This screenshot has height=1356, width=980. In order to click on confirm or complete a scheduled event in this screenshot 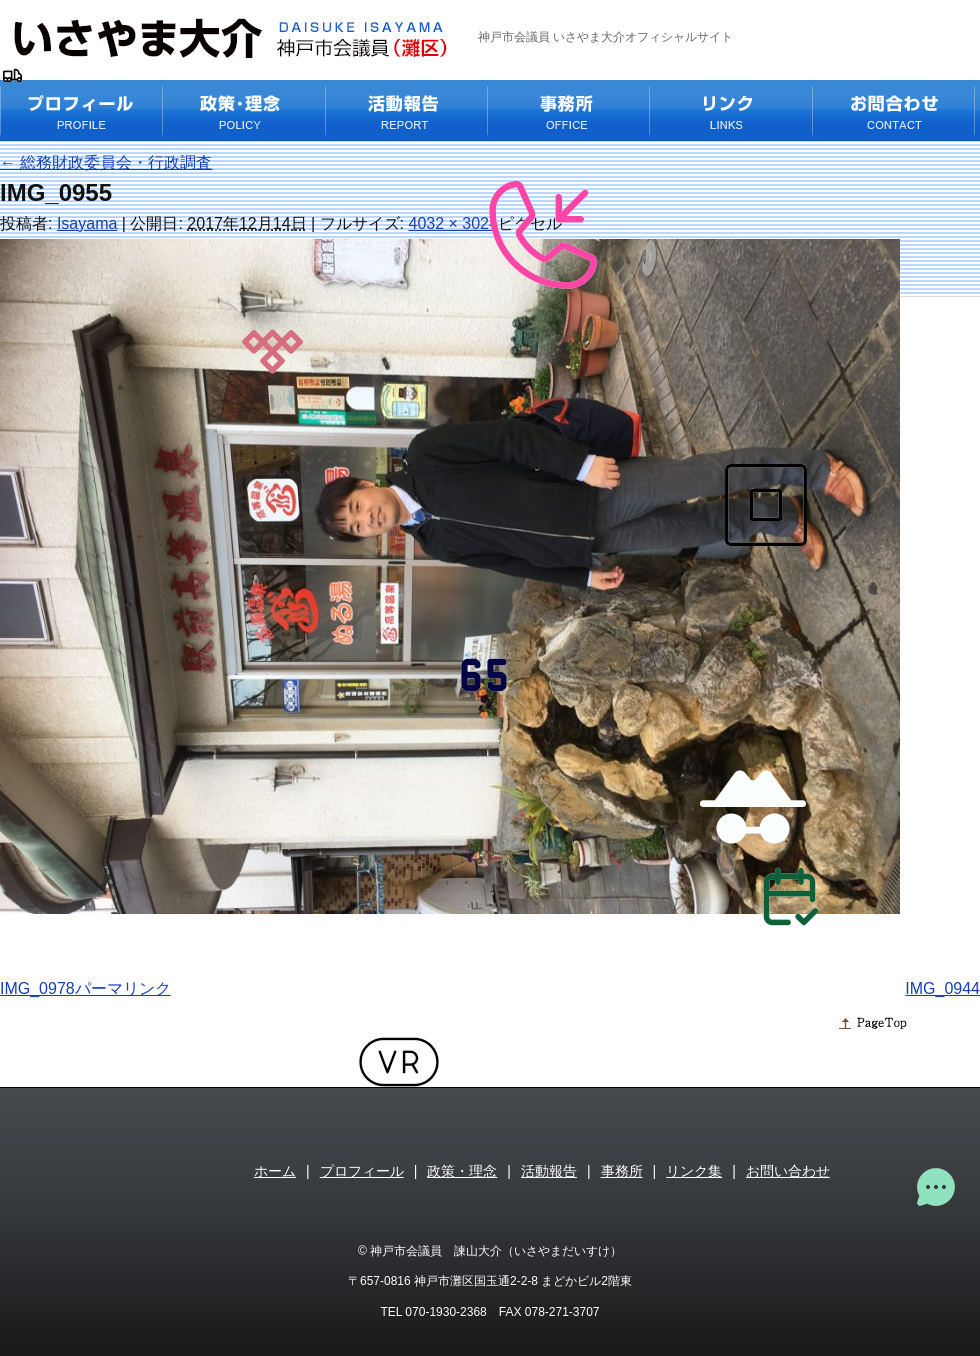, I will do `click(789, 896)`.